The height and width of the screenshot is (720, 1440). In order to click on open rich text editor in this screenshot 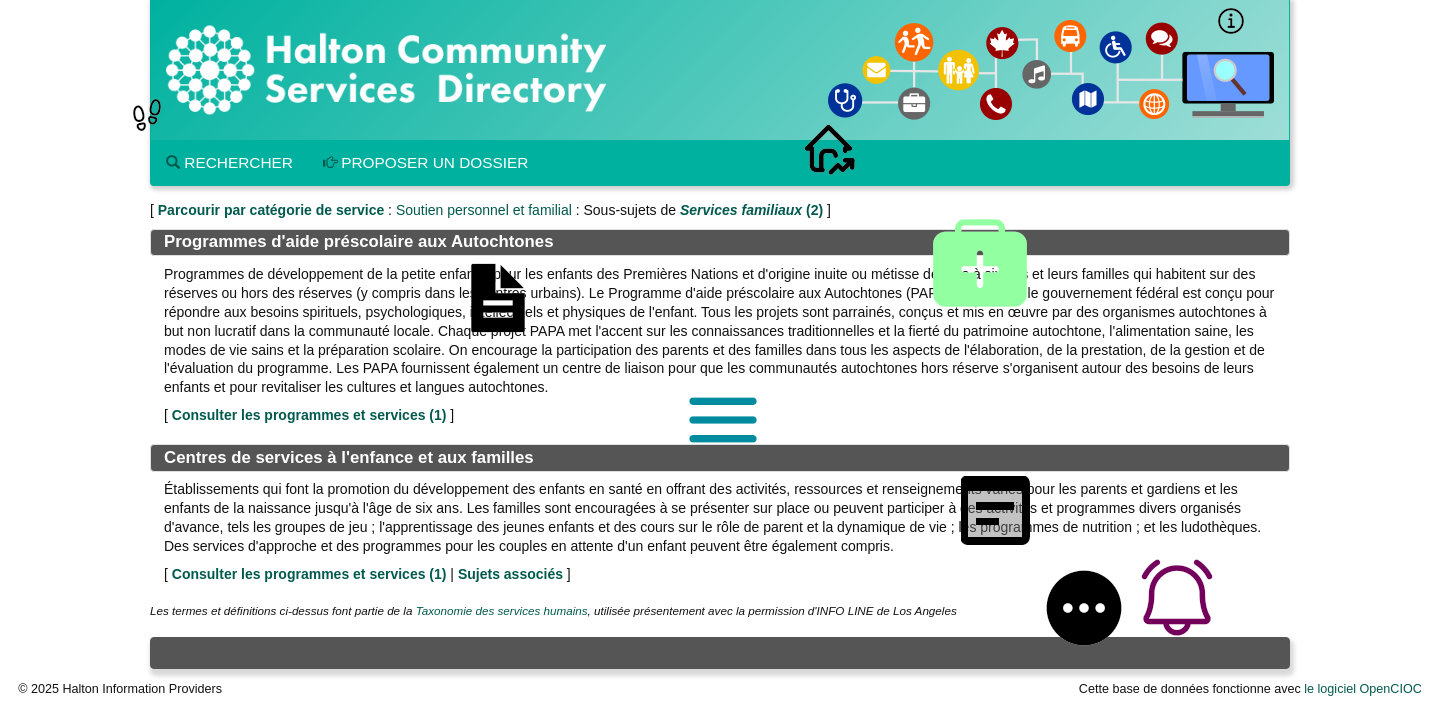, I will do `click(995, 510)`.